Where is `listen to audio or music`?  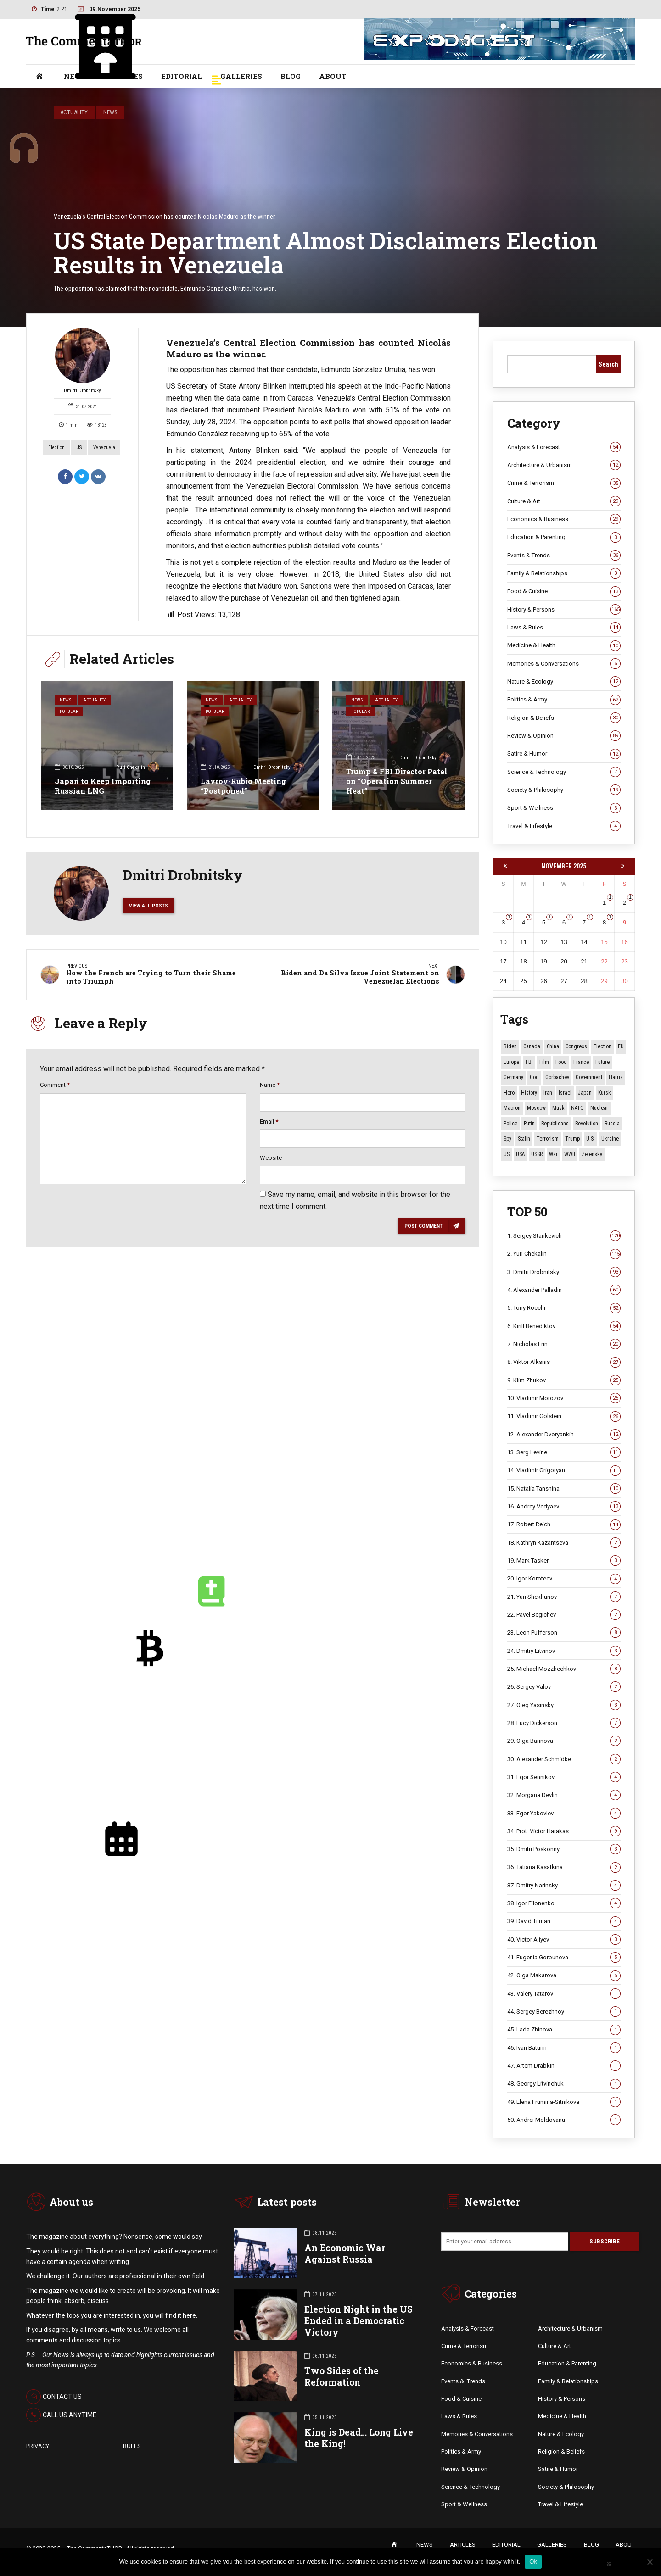
listen to audio or music is located at coordinates (23, 149).